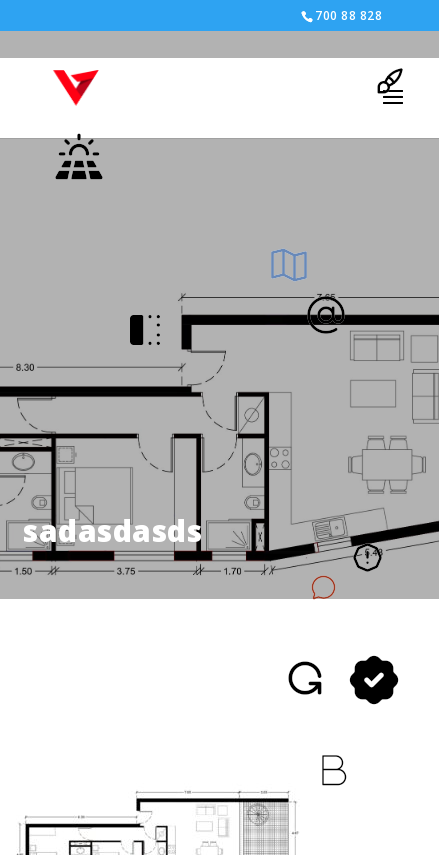  Describe the element at coordinates (79, 159) in the screenshot. I see `view solar panel status or energy production` at that location.